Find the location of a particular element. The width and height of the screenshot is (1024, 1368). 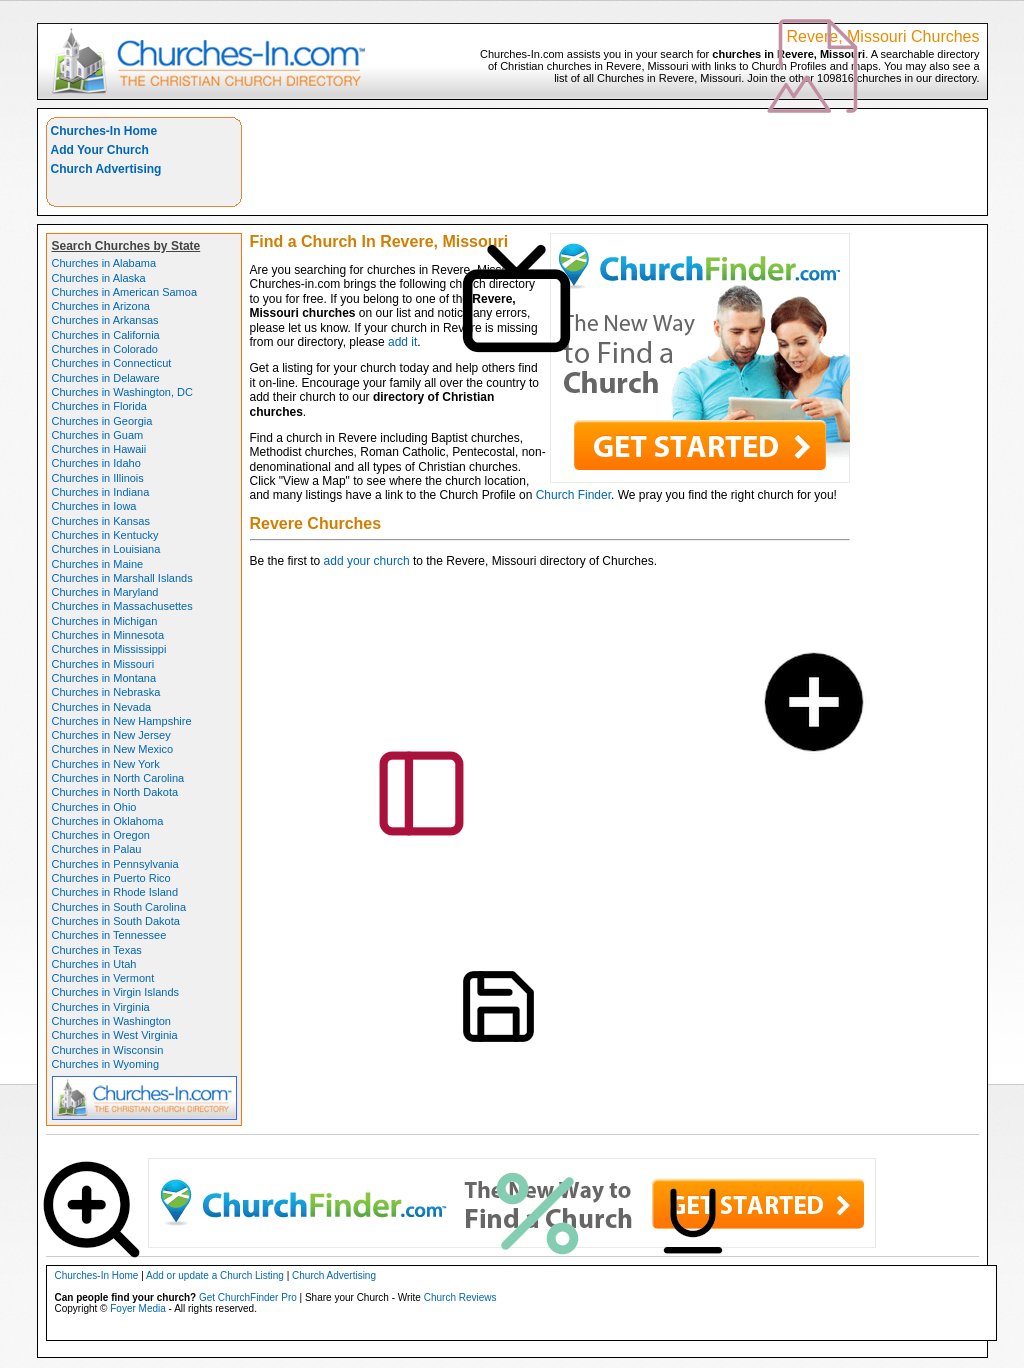

access tv or video streaming features is located at coordinates (516, 298).